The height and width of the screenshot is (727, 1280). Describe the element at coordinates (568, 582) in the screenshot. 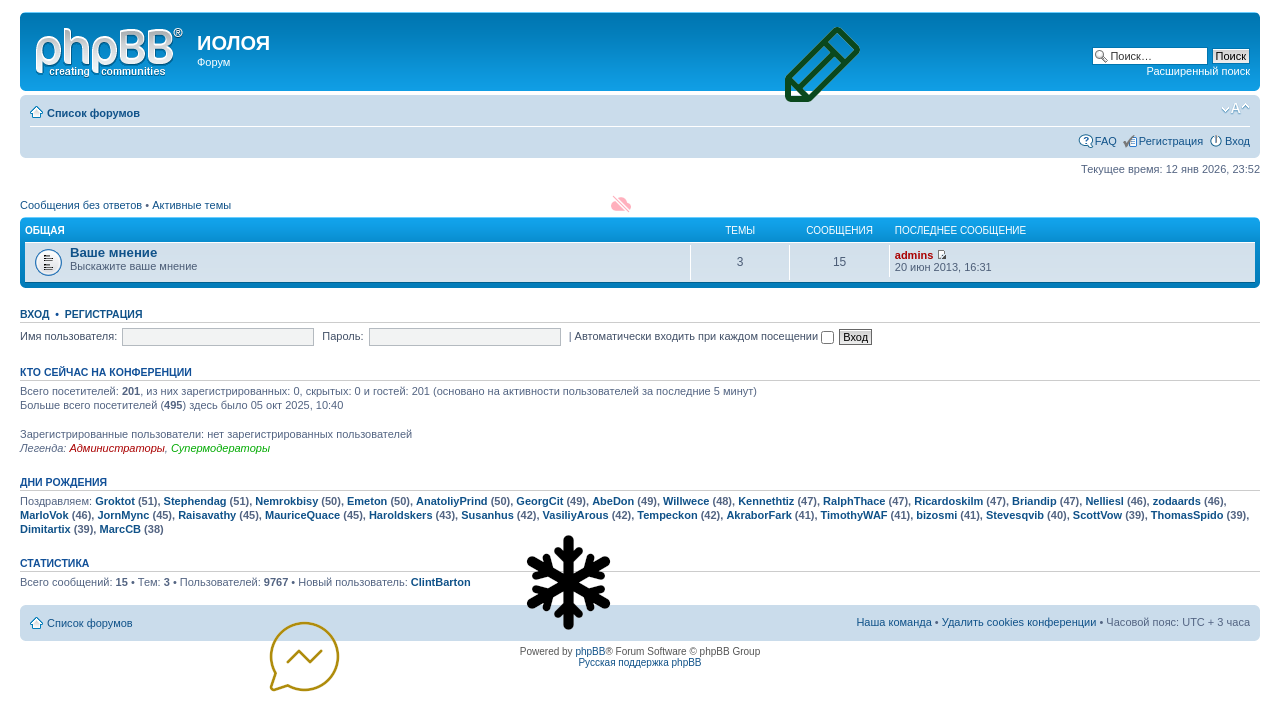

I see `activate cooling or air conditioning mode` at that location.